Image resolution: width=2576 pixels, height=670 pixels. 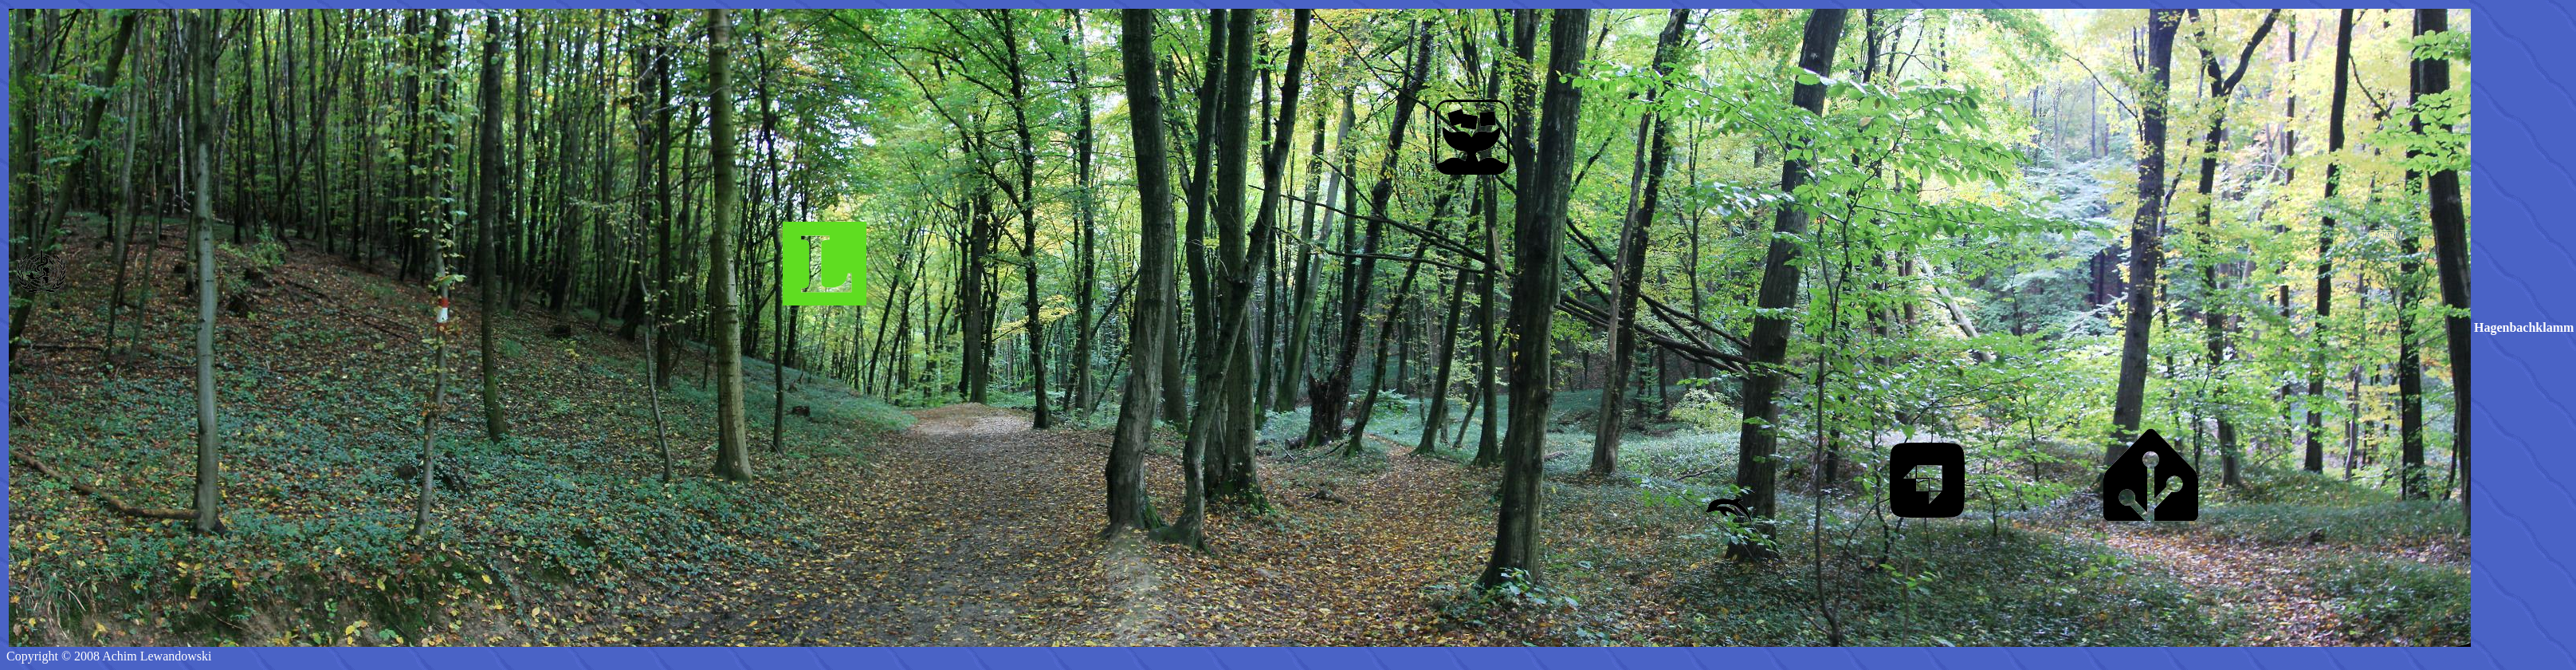 What do you see at coordinates (1472, 137) in the screenshot?
I see `openfaas serverless platform logo` at bounding box center [1472, 137].